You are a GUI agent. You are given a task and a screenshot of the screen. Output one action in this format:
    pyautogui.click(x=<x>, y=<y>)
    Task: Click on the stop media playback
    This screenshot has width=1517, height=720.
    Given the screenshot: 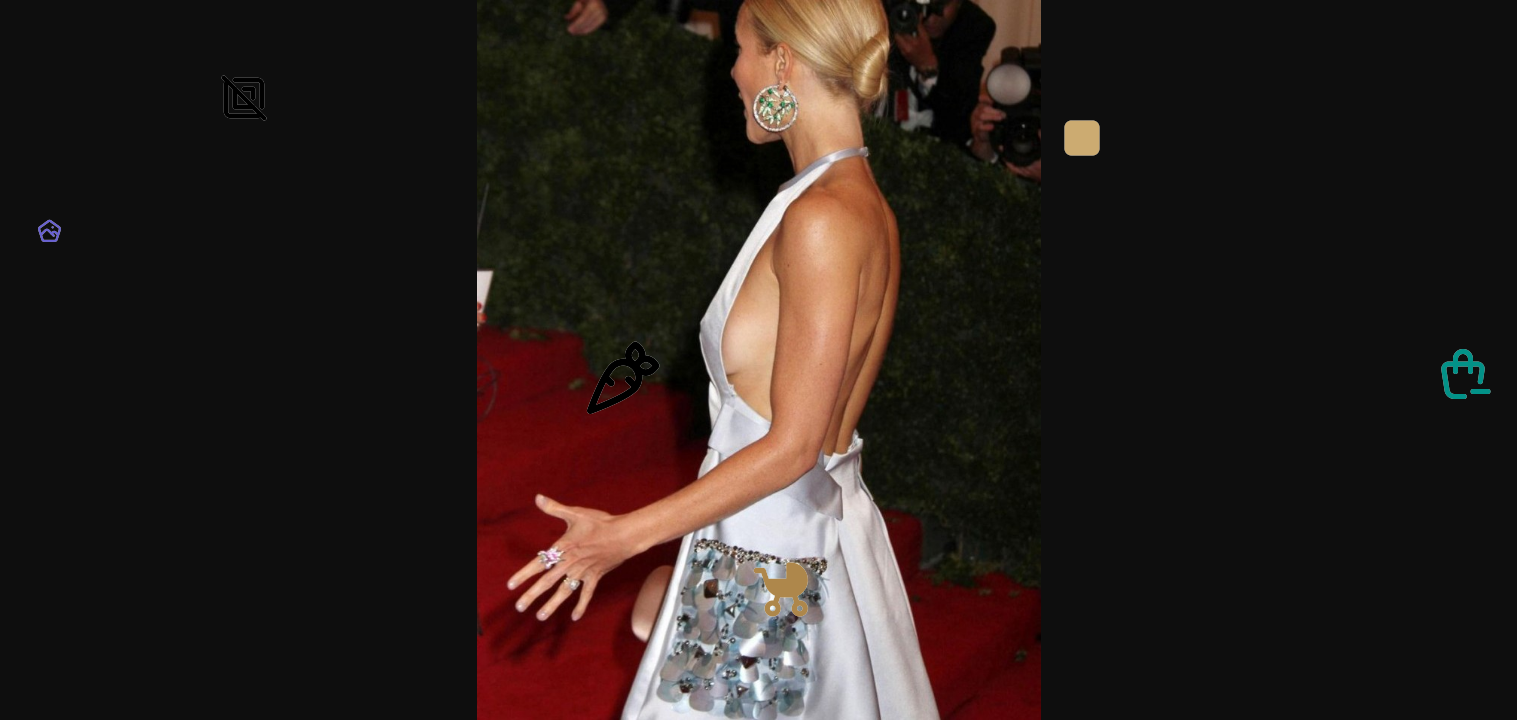 What is the action you would take?
    pyautogui.click(x=1082, y=138)
    